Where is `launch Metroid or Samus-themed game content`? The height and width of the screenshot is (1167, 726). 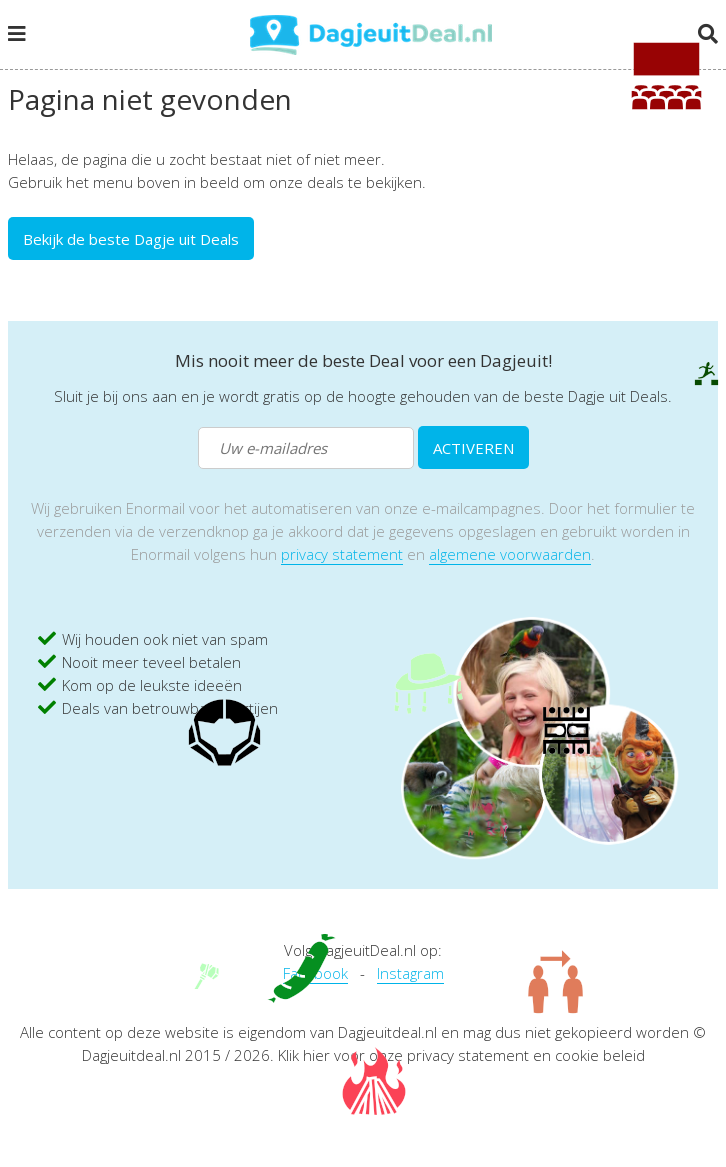
launch Metroid or Samus-themed game content is located at coordinates (224, 732).